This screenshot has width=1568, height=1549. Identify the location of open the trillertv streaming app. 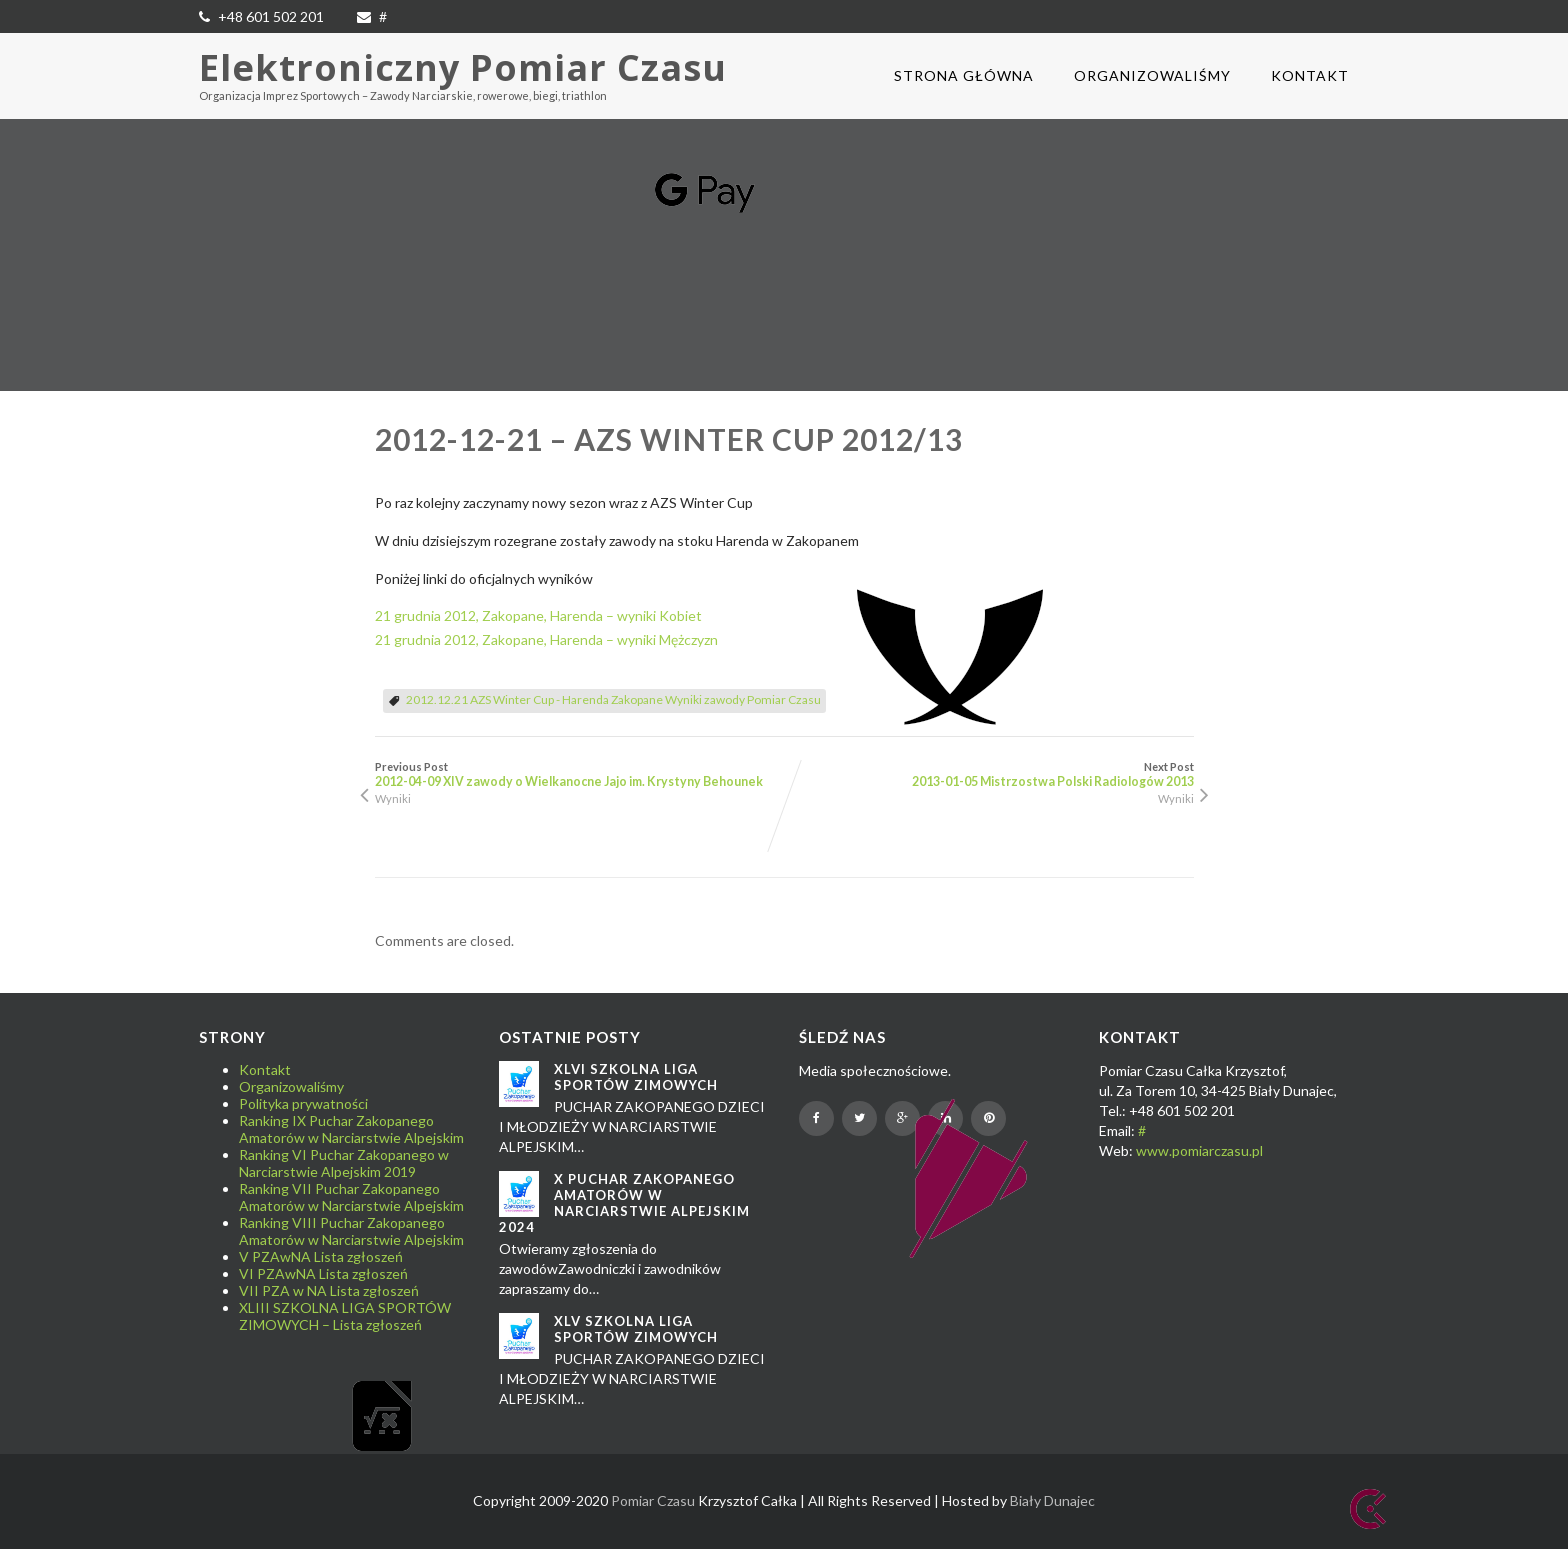
(968, 1178).